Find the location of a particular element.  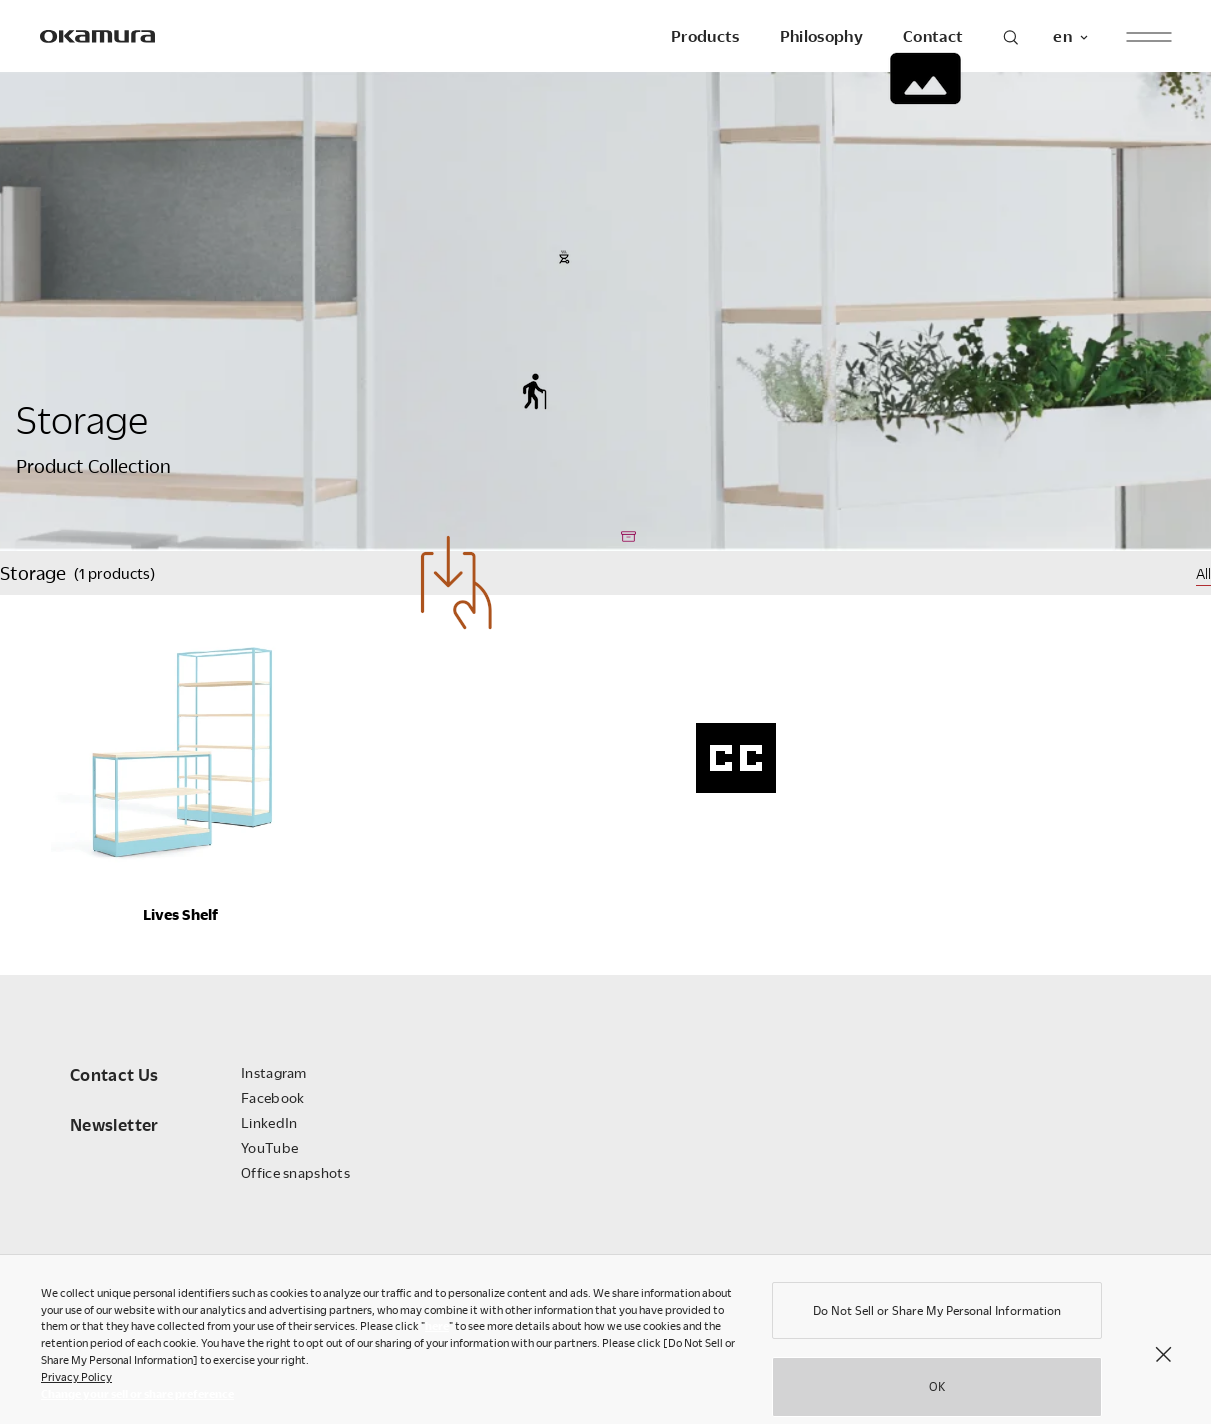

access outdoor cooking or grilling recipes is located at coordinates (564, 257).